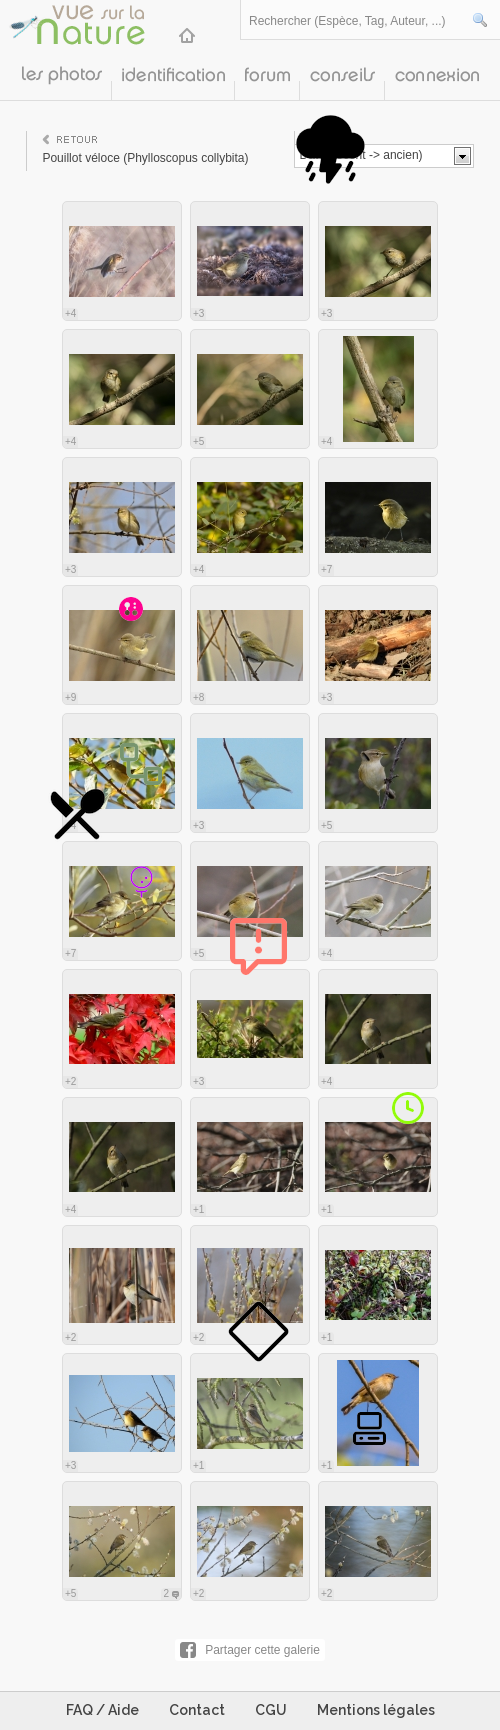 Image resolution: width=500 pixels, height=1730 pixels. I want to click on indicates a draft pull request in your activity feed, so click(131, 609).